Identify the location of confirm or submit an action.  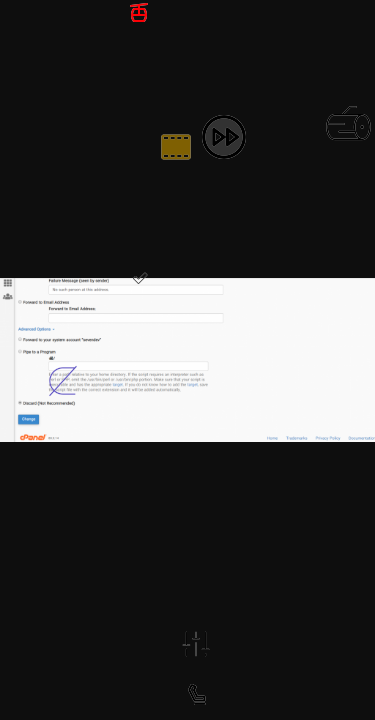
(140, 278).